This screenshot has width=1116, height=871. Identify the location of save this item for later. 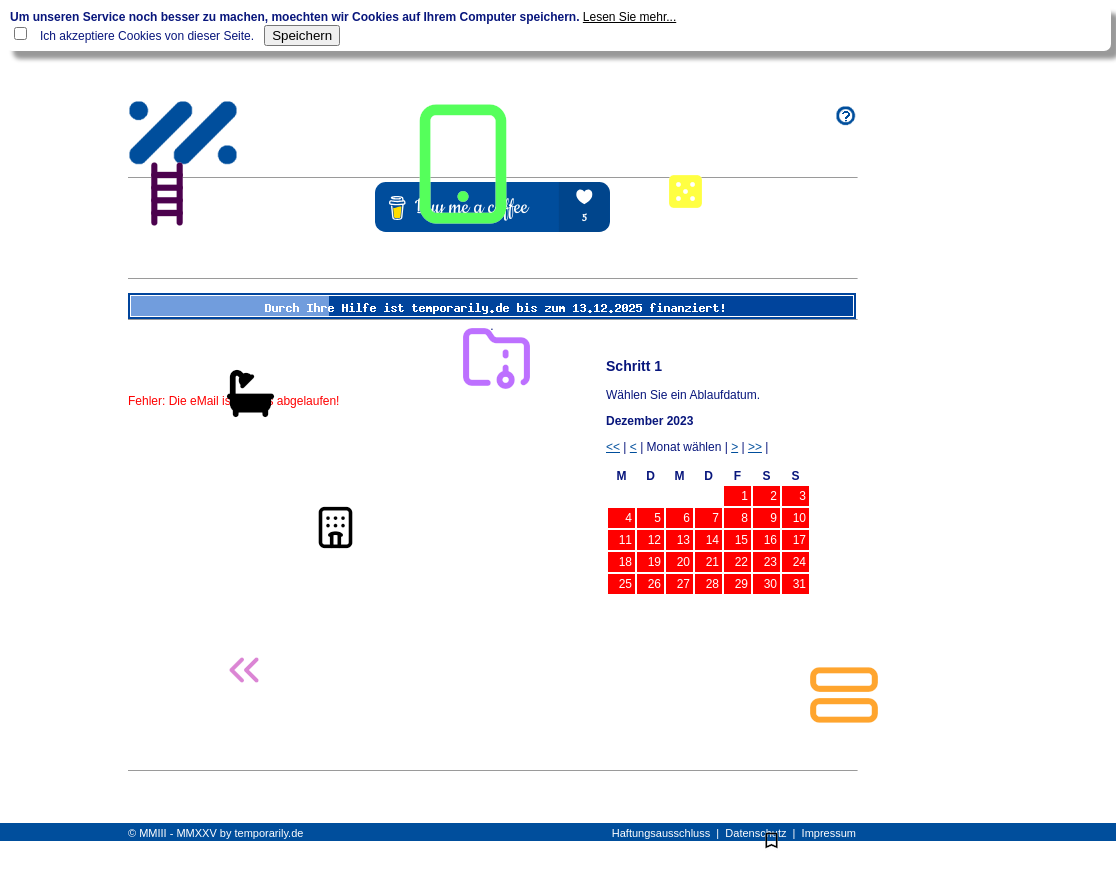
(771, 840).